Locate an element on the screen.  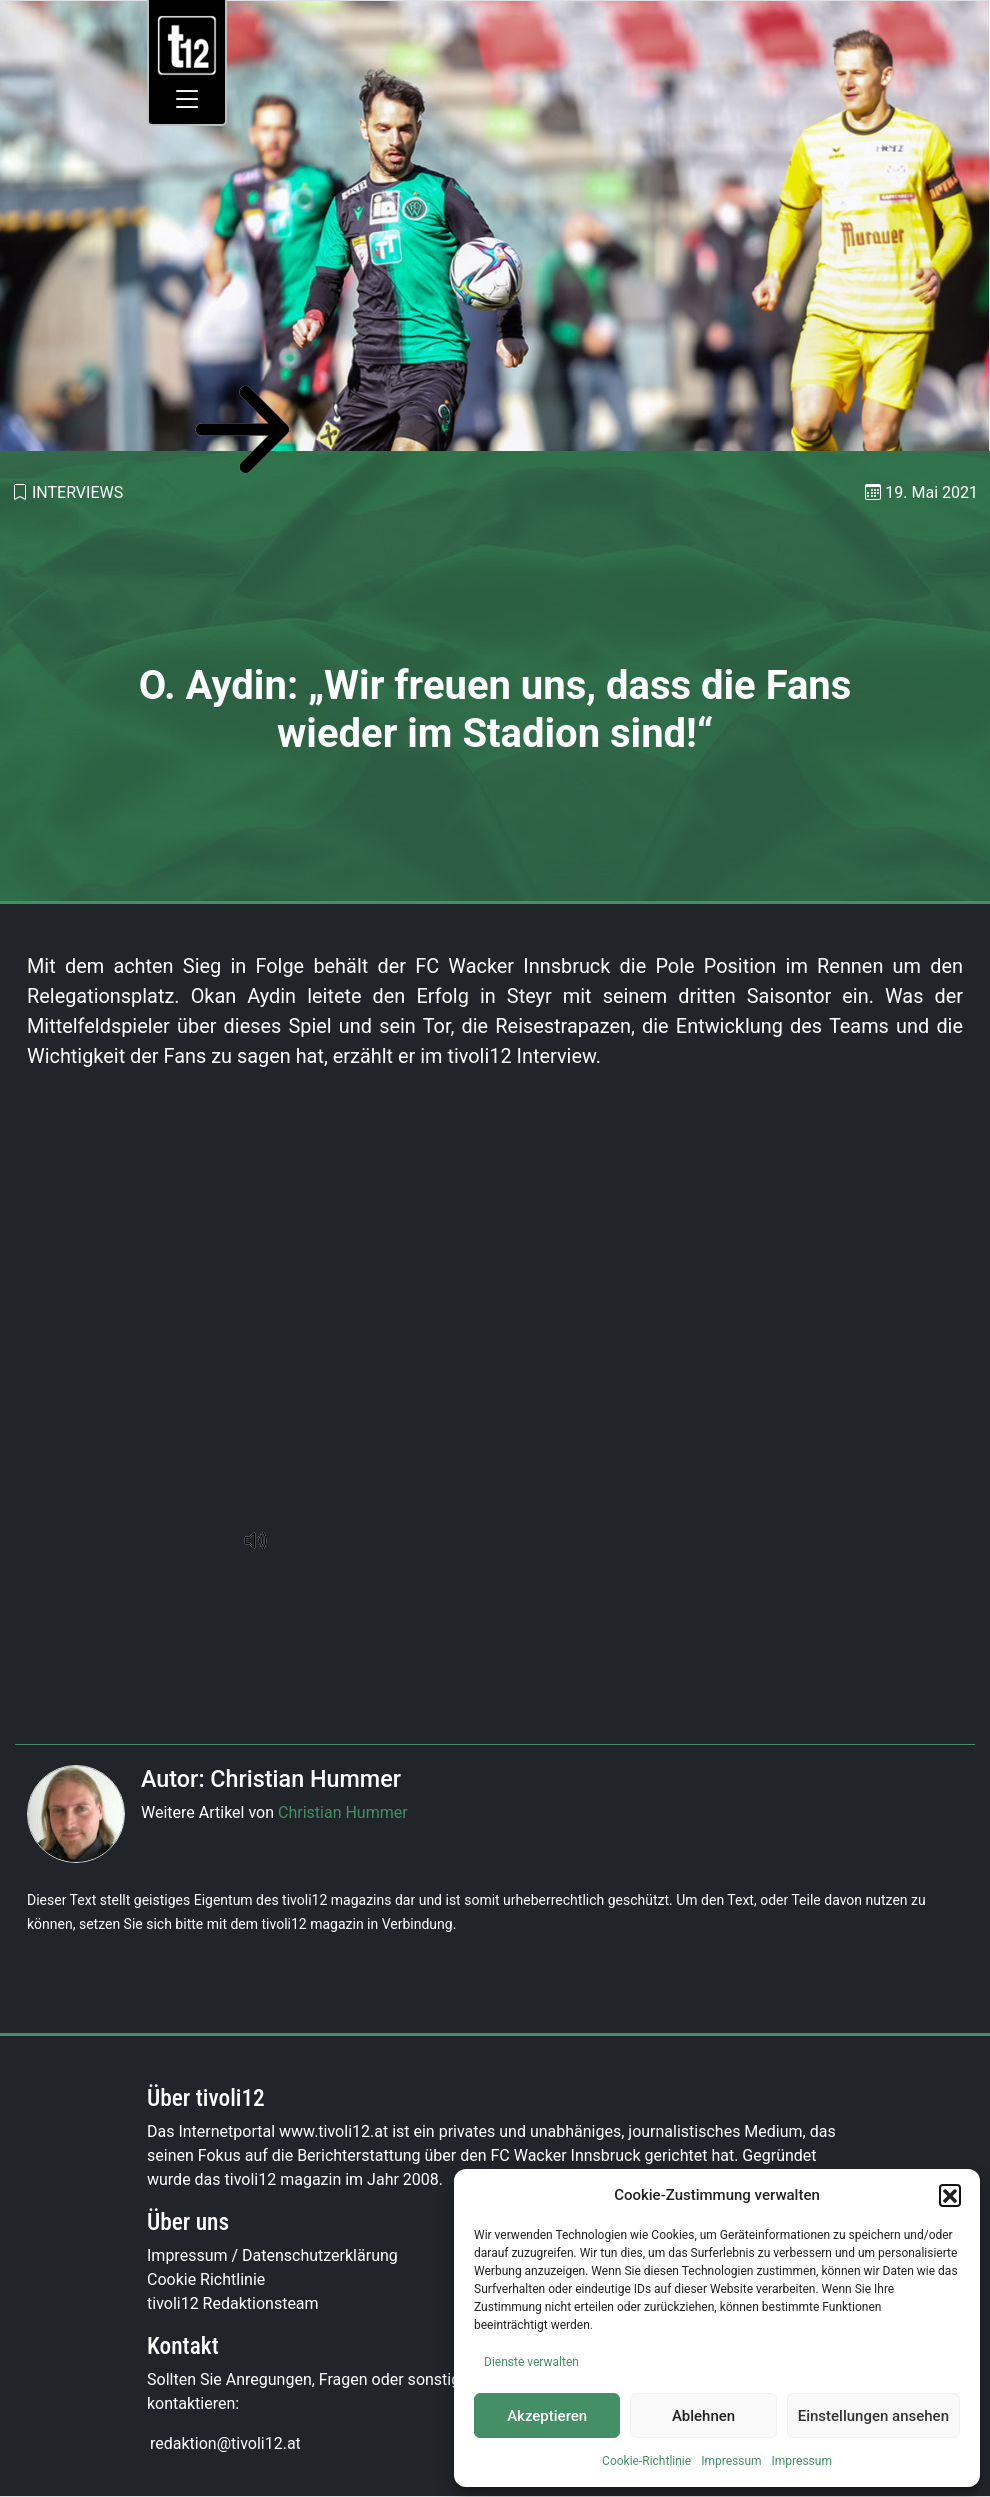
navigate to the next item or screen is located at coordinates (242, 429).